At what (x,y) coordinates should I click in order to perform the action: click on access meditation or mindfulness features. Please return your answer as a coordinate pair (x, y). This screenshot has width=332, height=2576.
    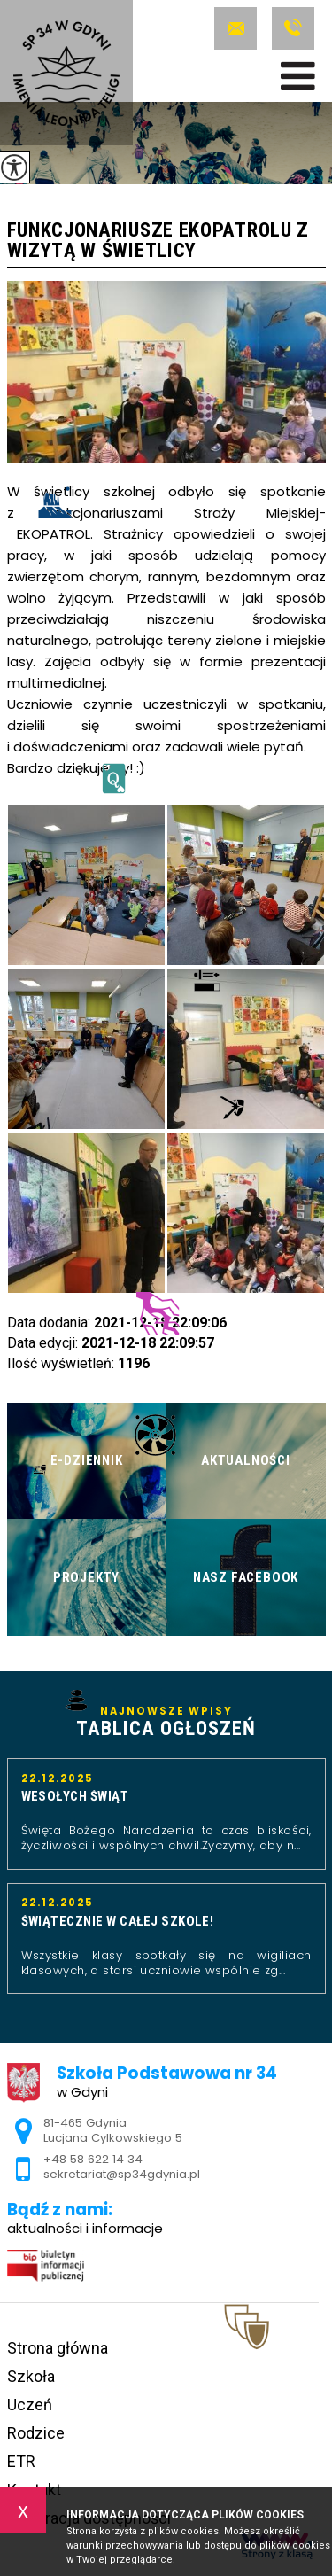
    Looking at the image, I should click on (76, 1698).